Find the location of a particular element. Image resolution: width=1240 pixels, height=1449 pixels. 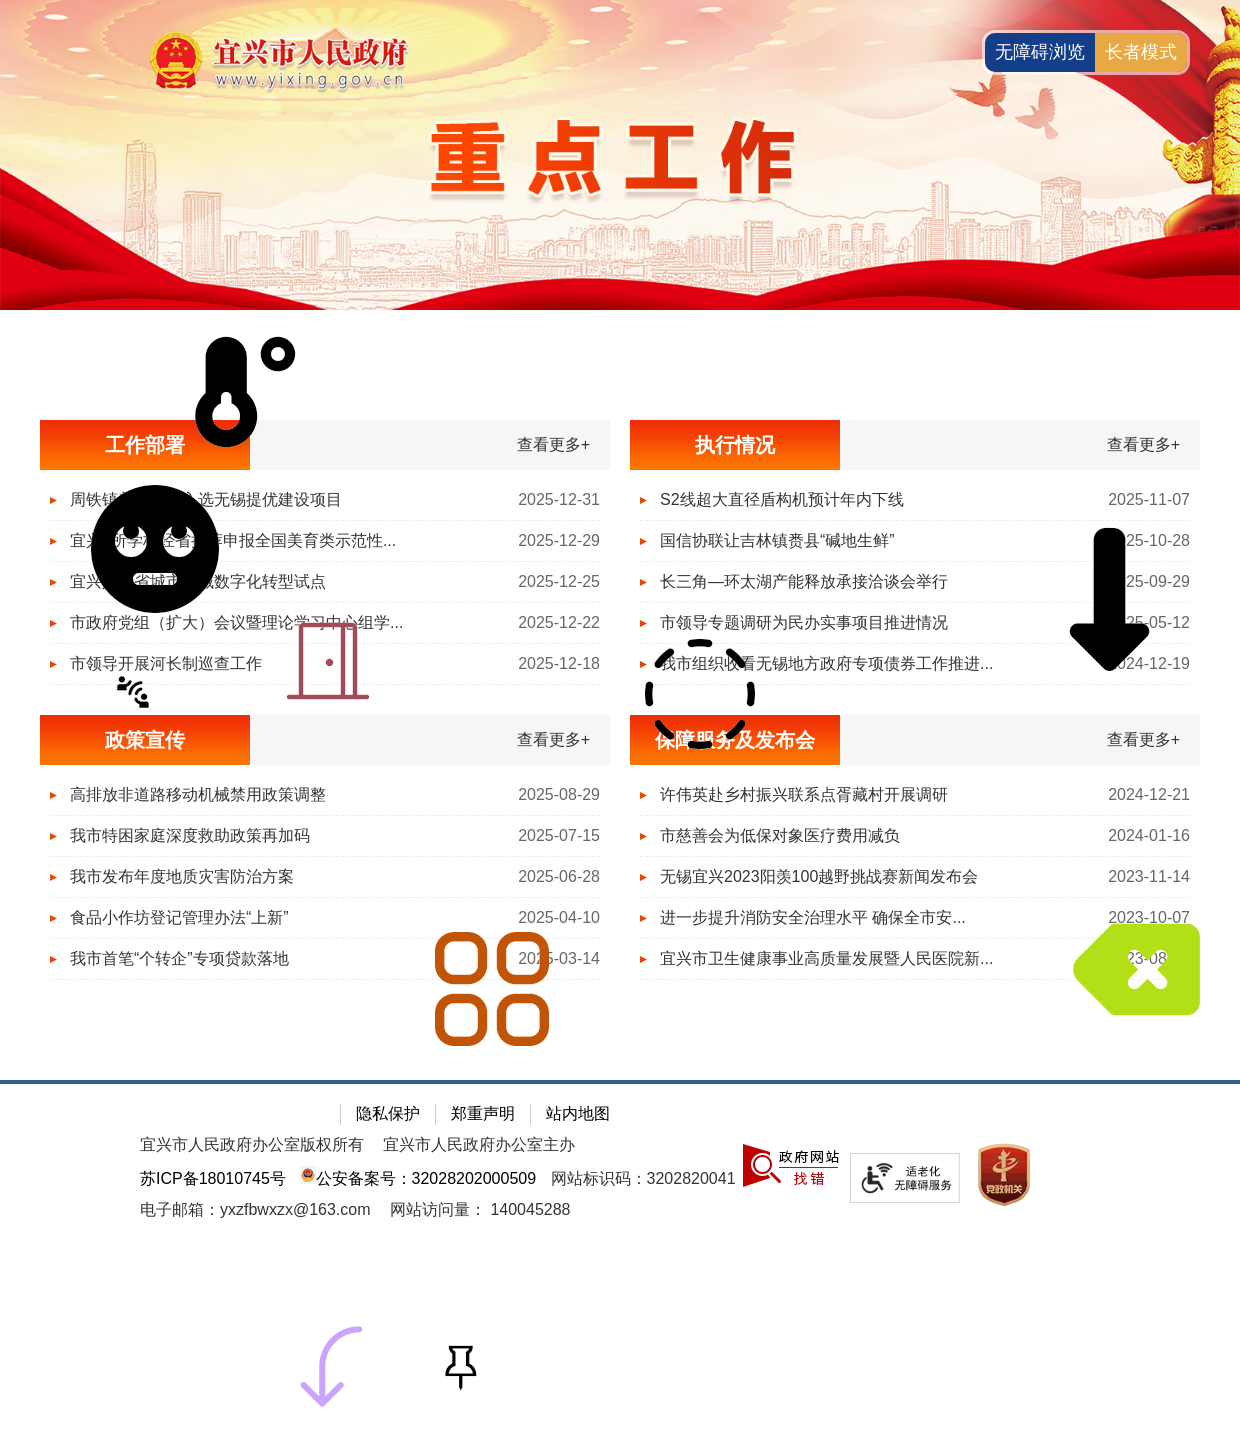

react with an eye-roll emoji is located at coordinates (155, 549).